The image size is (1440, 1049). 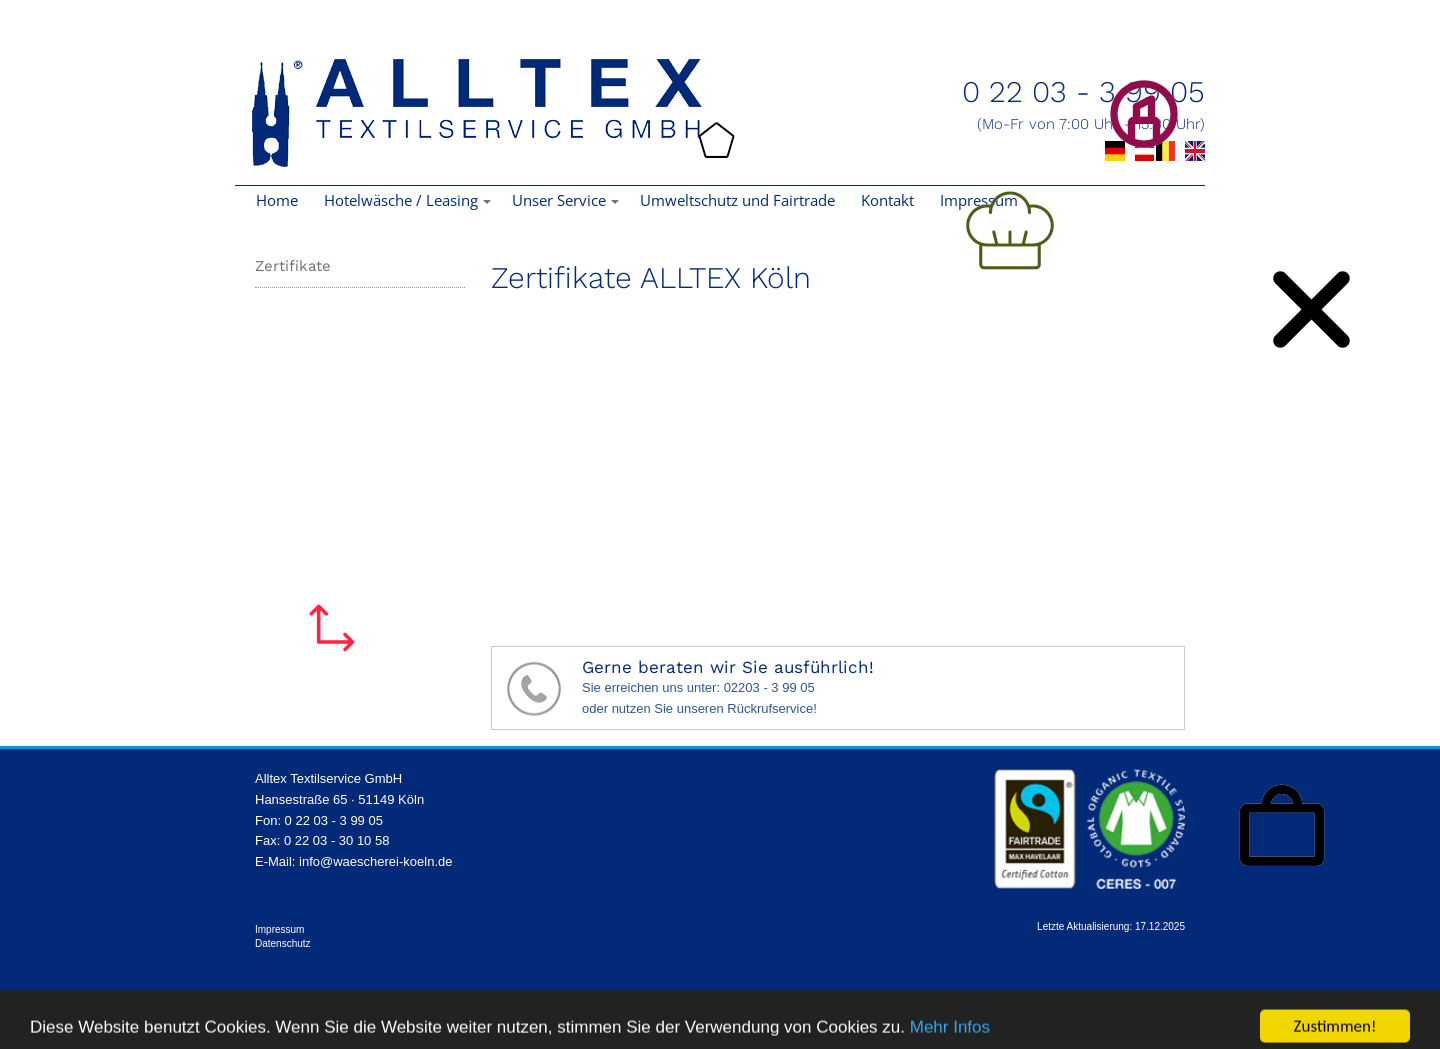 I want to click on adjust vector path or anchor points, so click(x=330, y=627).